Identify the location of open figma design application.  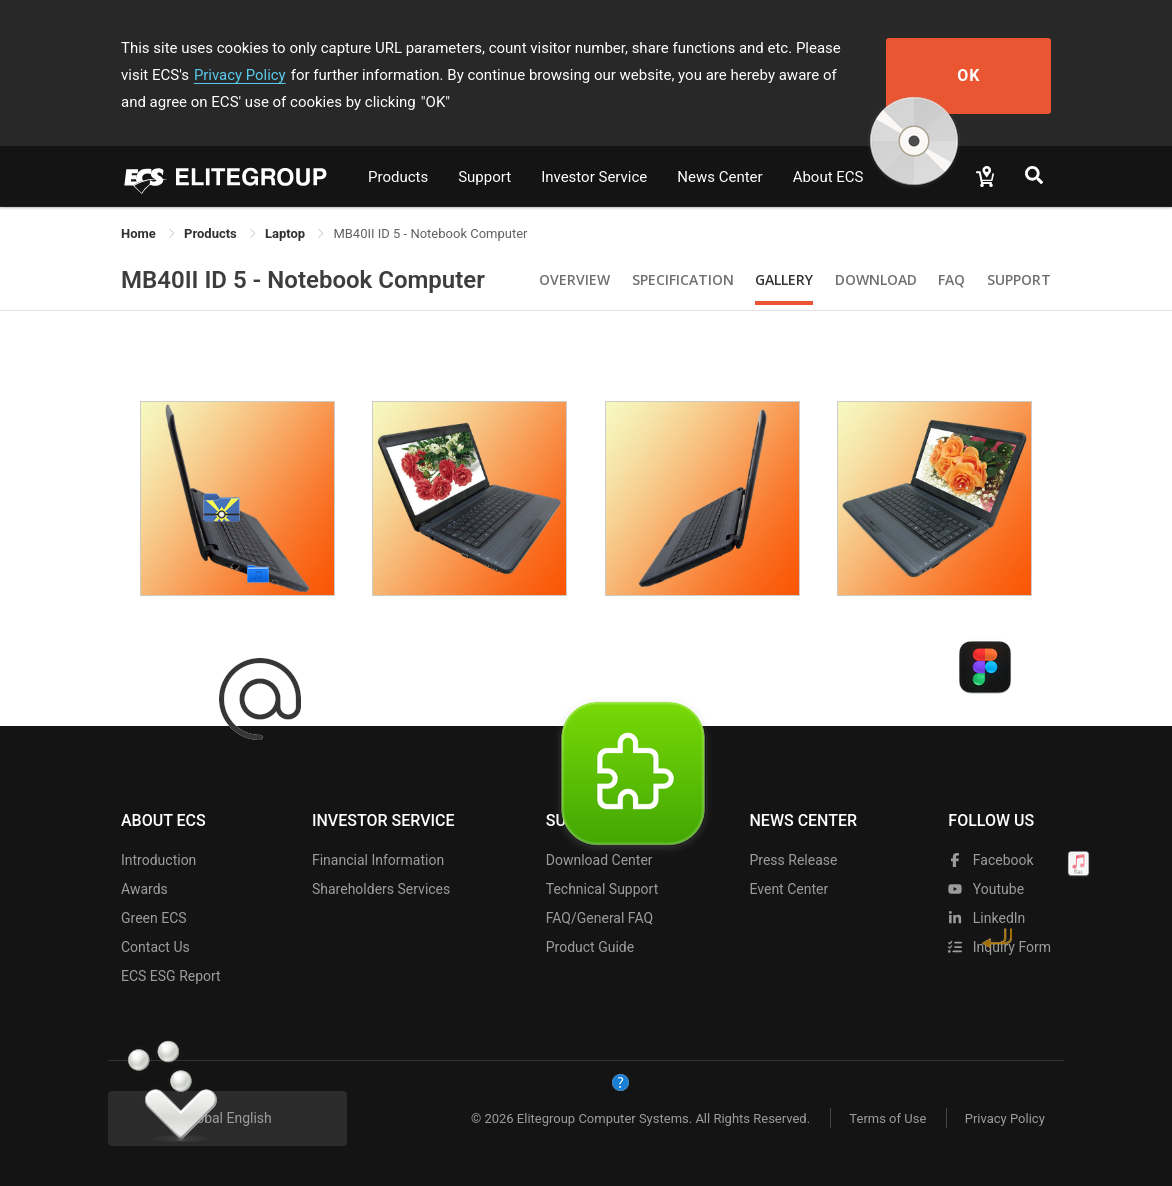
(985, 667).